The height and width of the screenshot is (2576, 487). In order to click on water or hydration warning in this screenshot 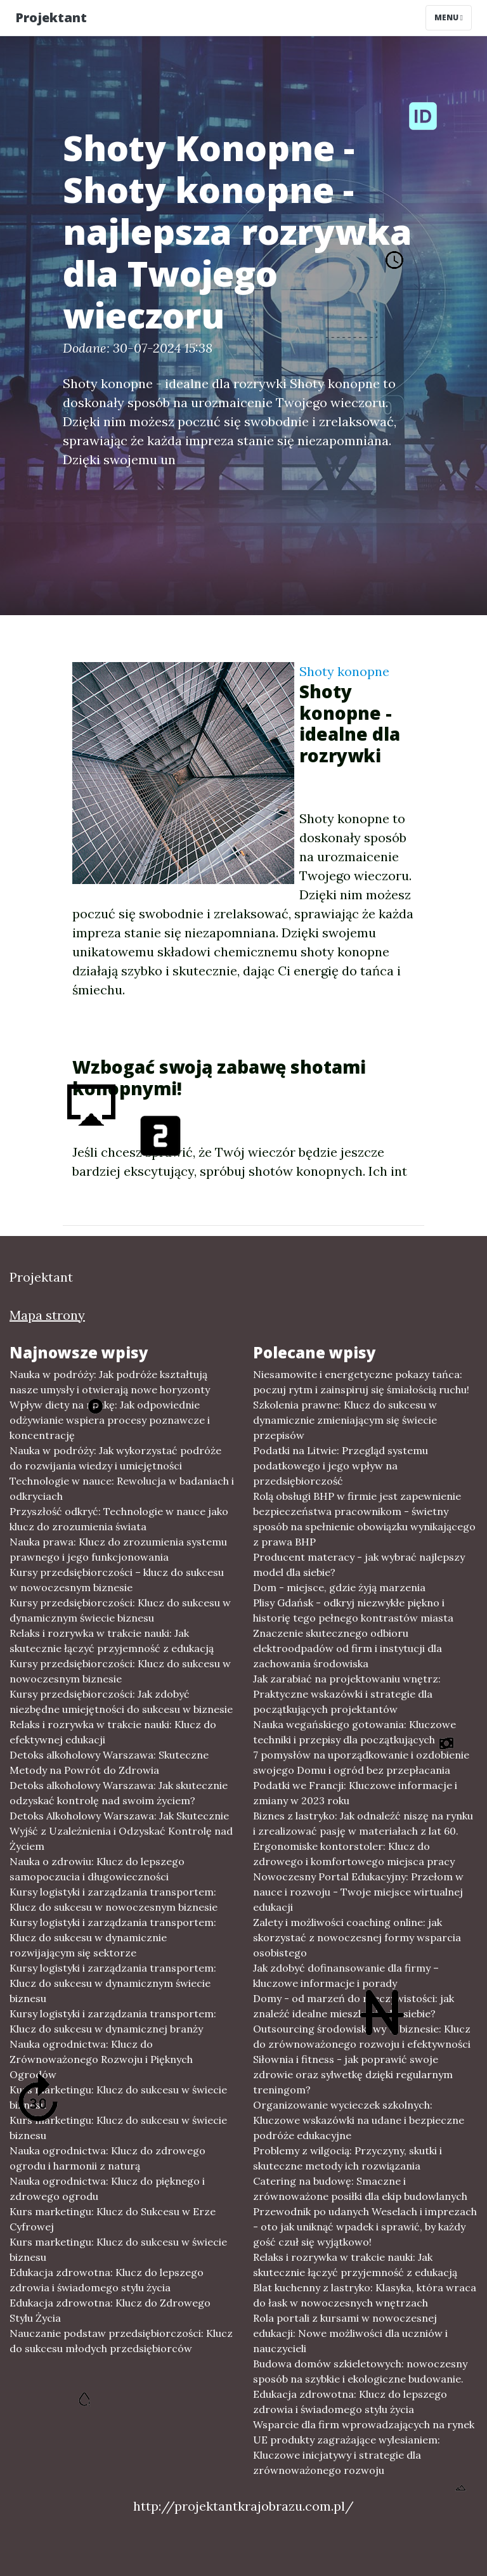, I will do `click(84, 2399)`.